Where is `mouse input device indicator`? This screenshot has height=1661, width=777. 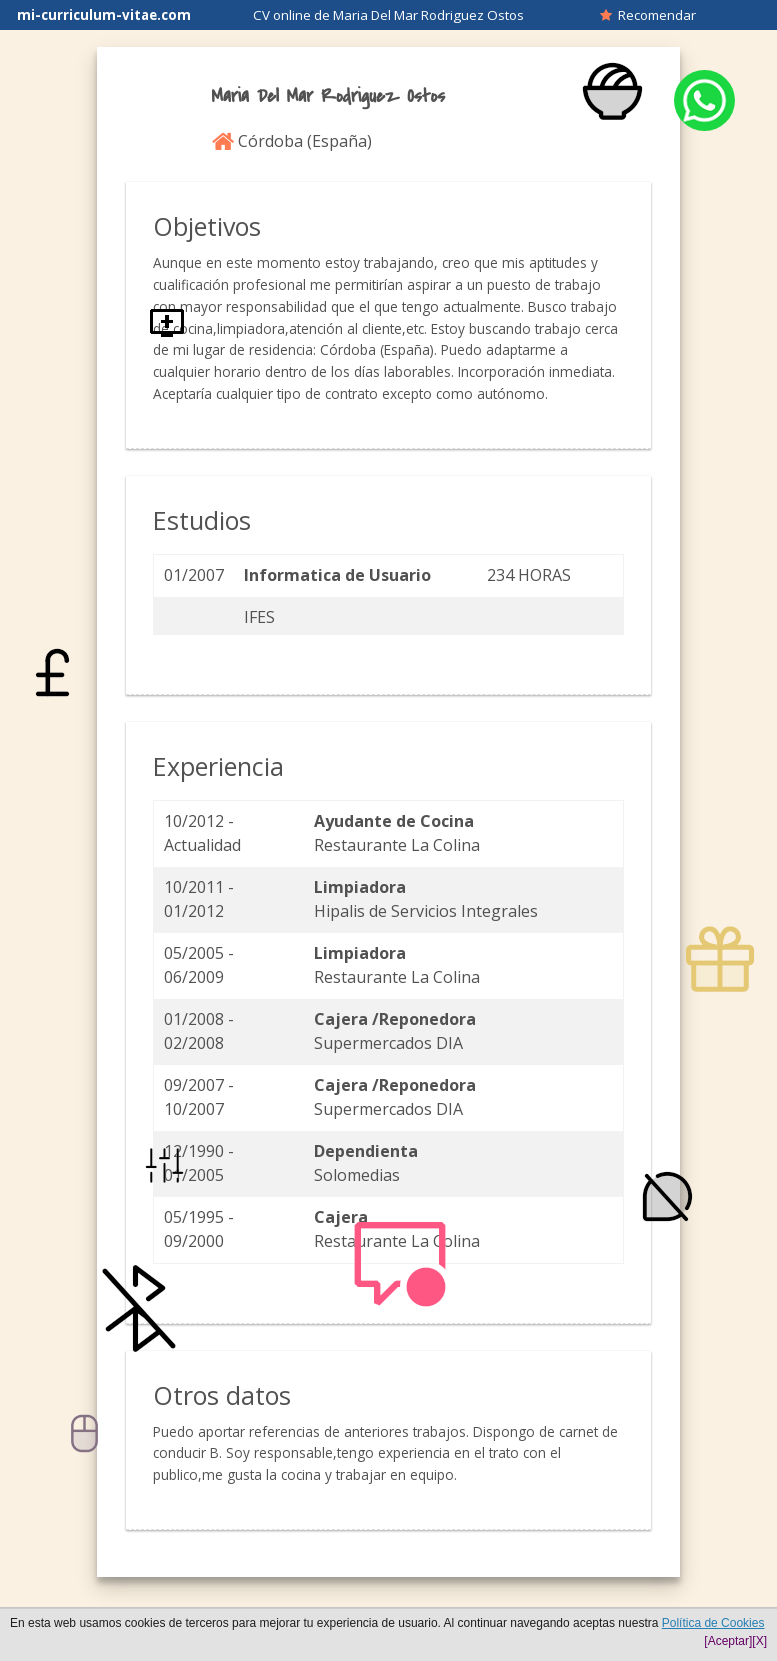 mouse input device indicator is located at coordinates (84, 1433).